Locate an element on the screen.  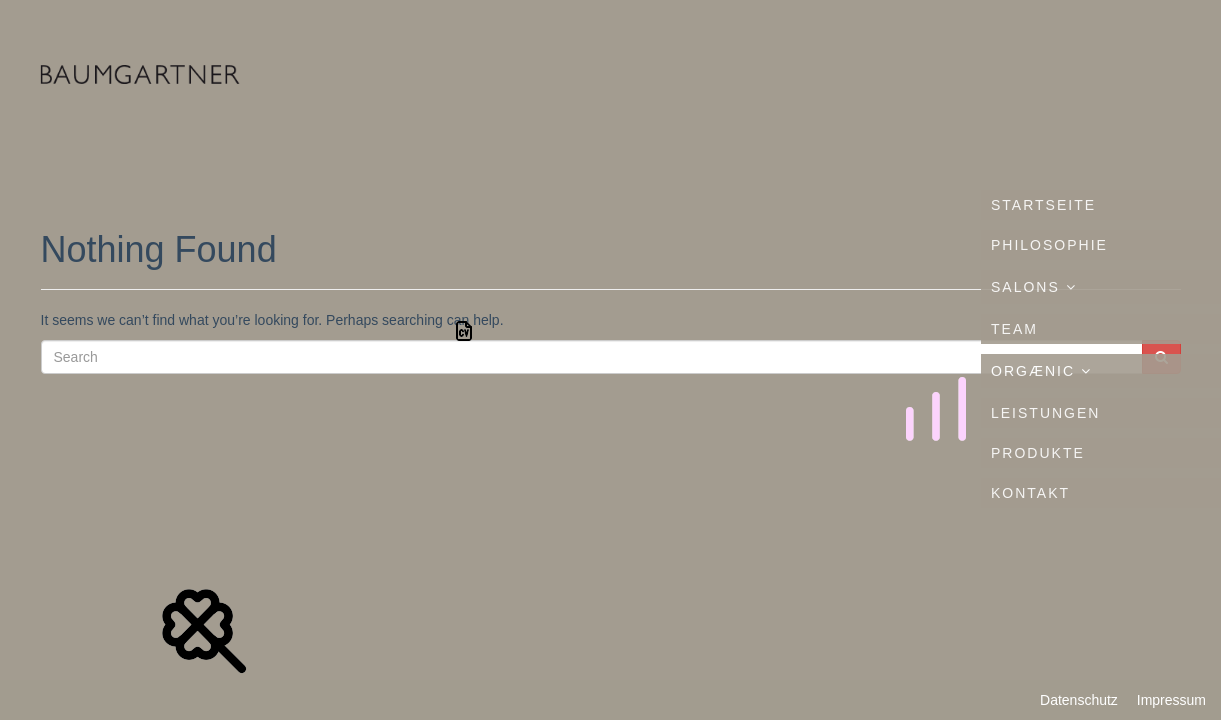
indicates luck or bonus feature is located at coordinates (202, 629).